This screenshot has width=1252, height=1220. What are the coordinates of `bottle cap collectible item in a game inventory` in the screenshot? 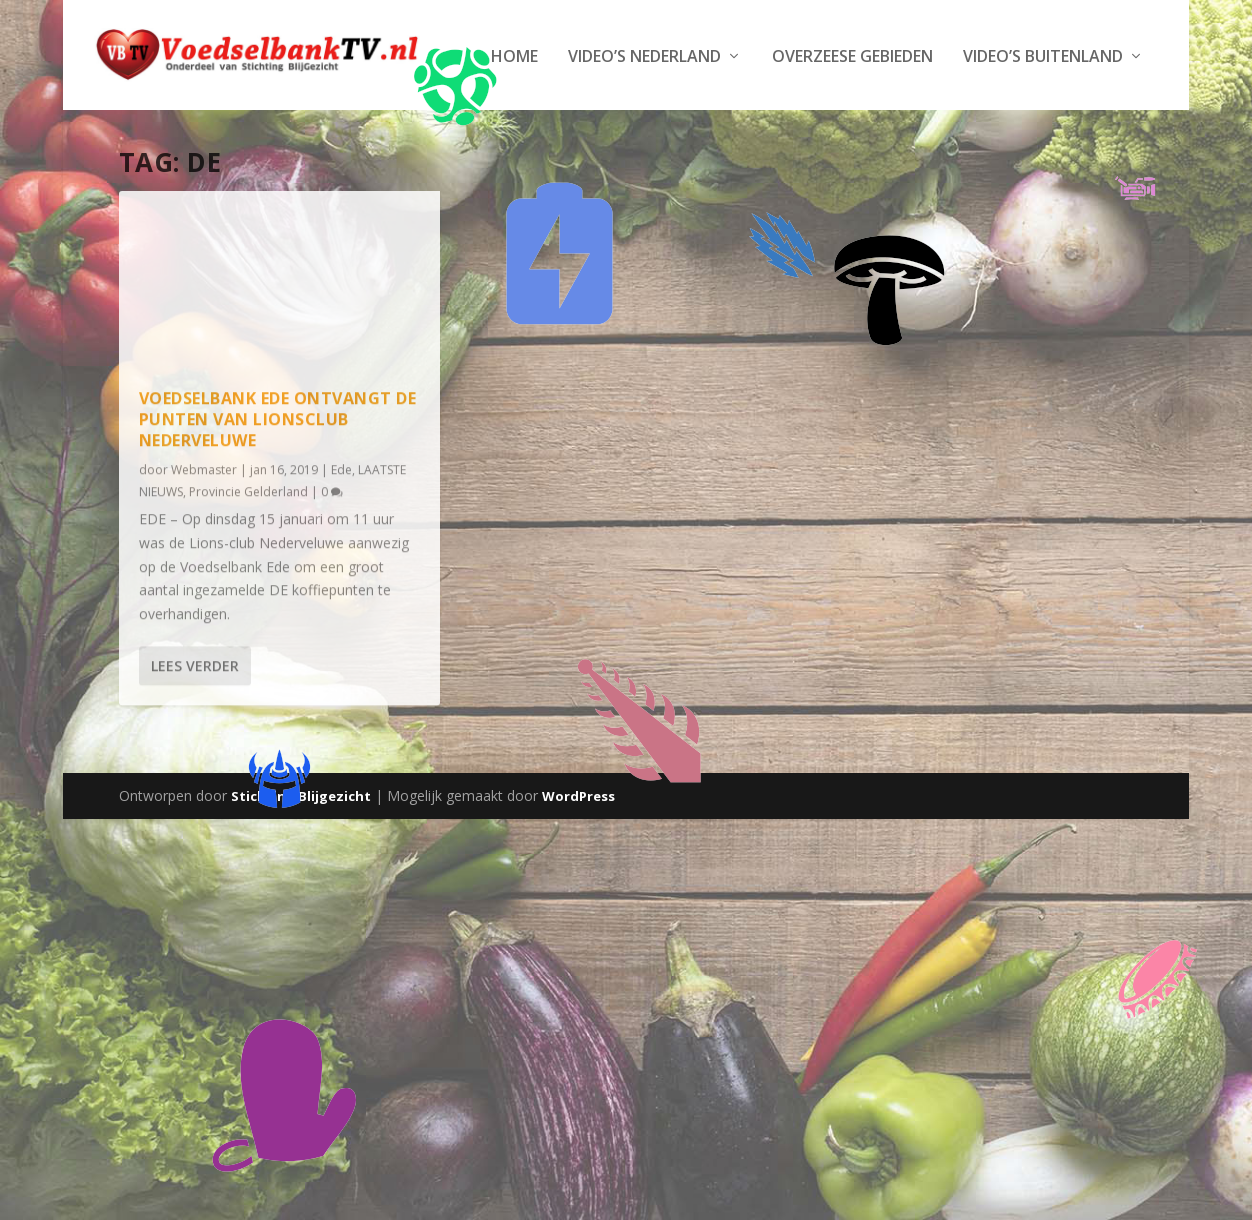 It's located at (1158, 979).